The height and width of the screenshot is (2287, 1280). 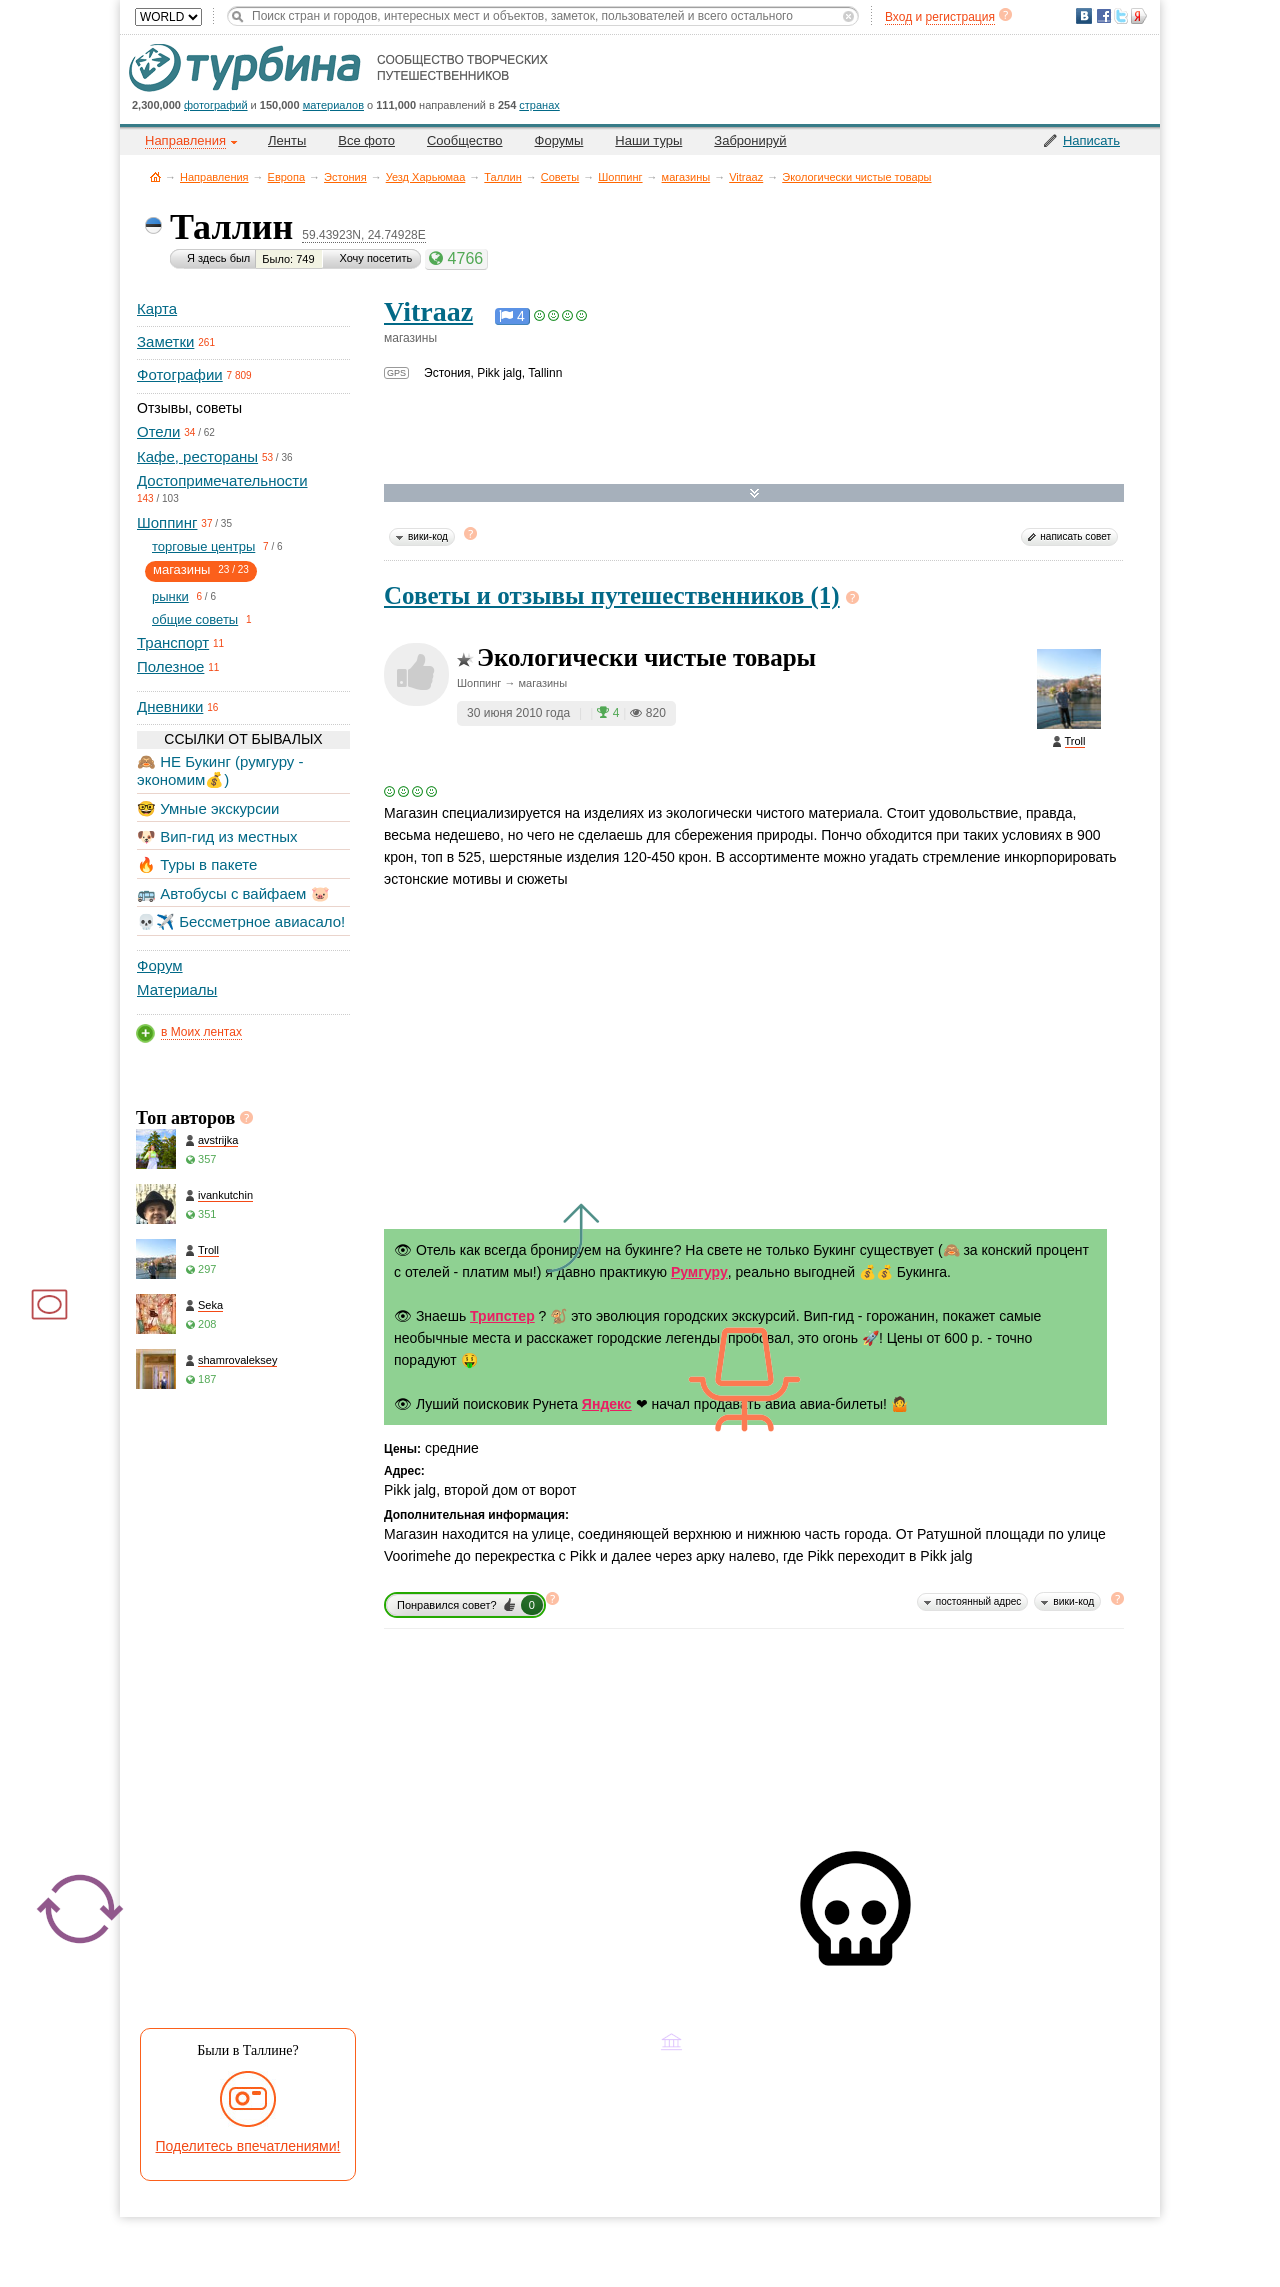 I want to click on access banking or financial services, so click(x=671, y=2042).